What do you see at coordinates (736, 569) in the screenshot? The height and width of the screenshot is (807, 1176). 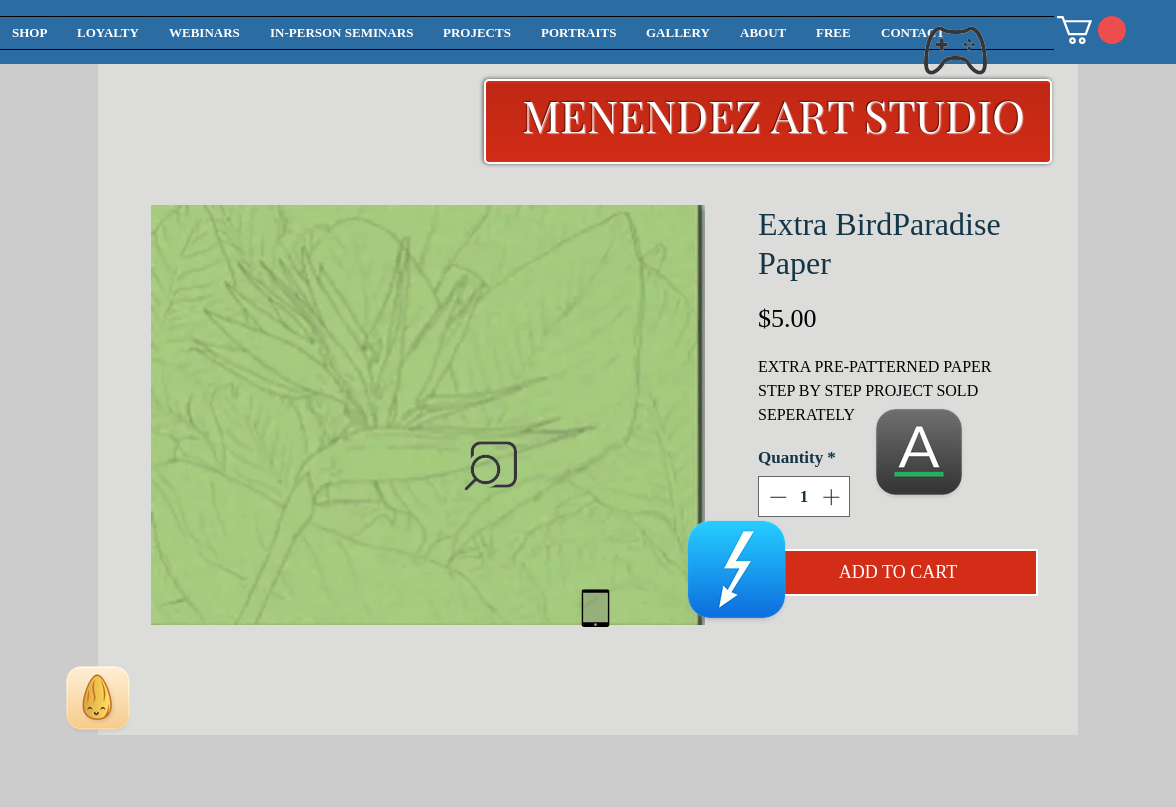 I see `open thunderbolt device preferences` at bounding box center [736, 569].